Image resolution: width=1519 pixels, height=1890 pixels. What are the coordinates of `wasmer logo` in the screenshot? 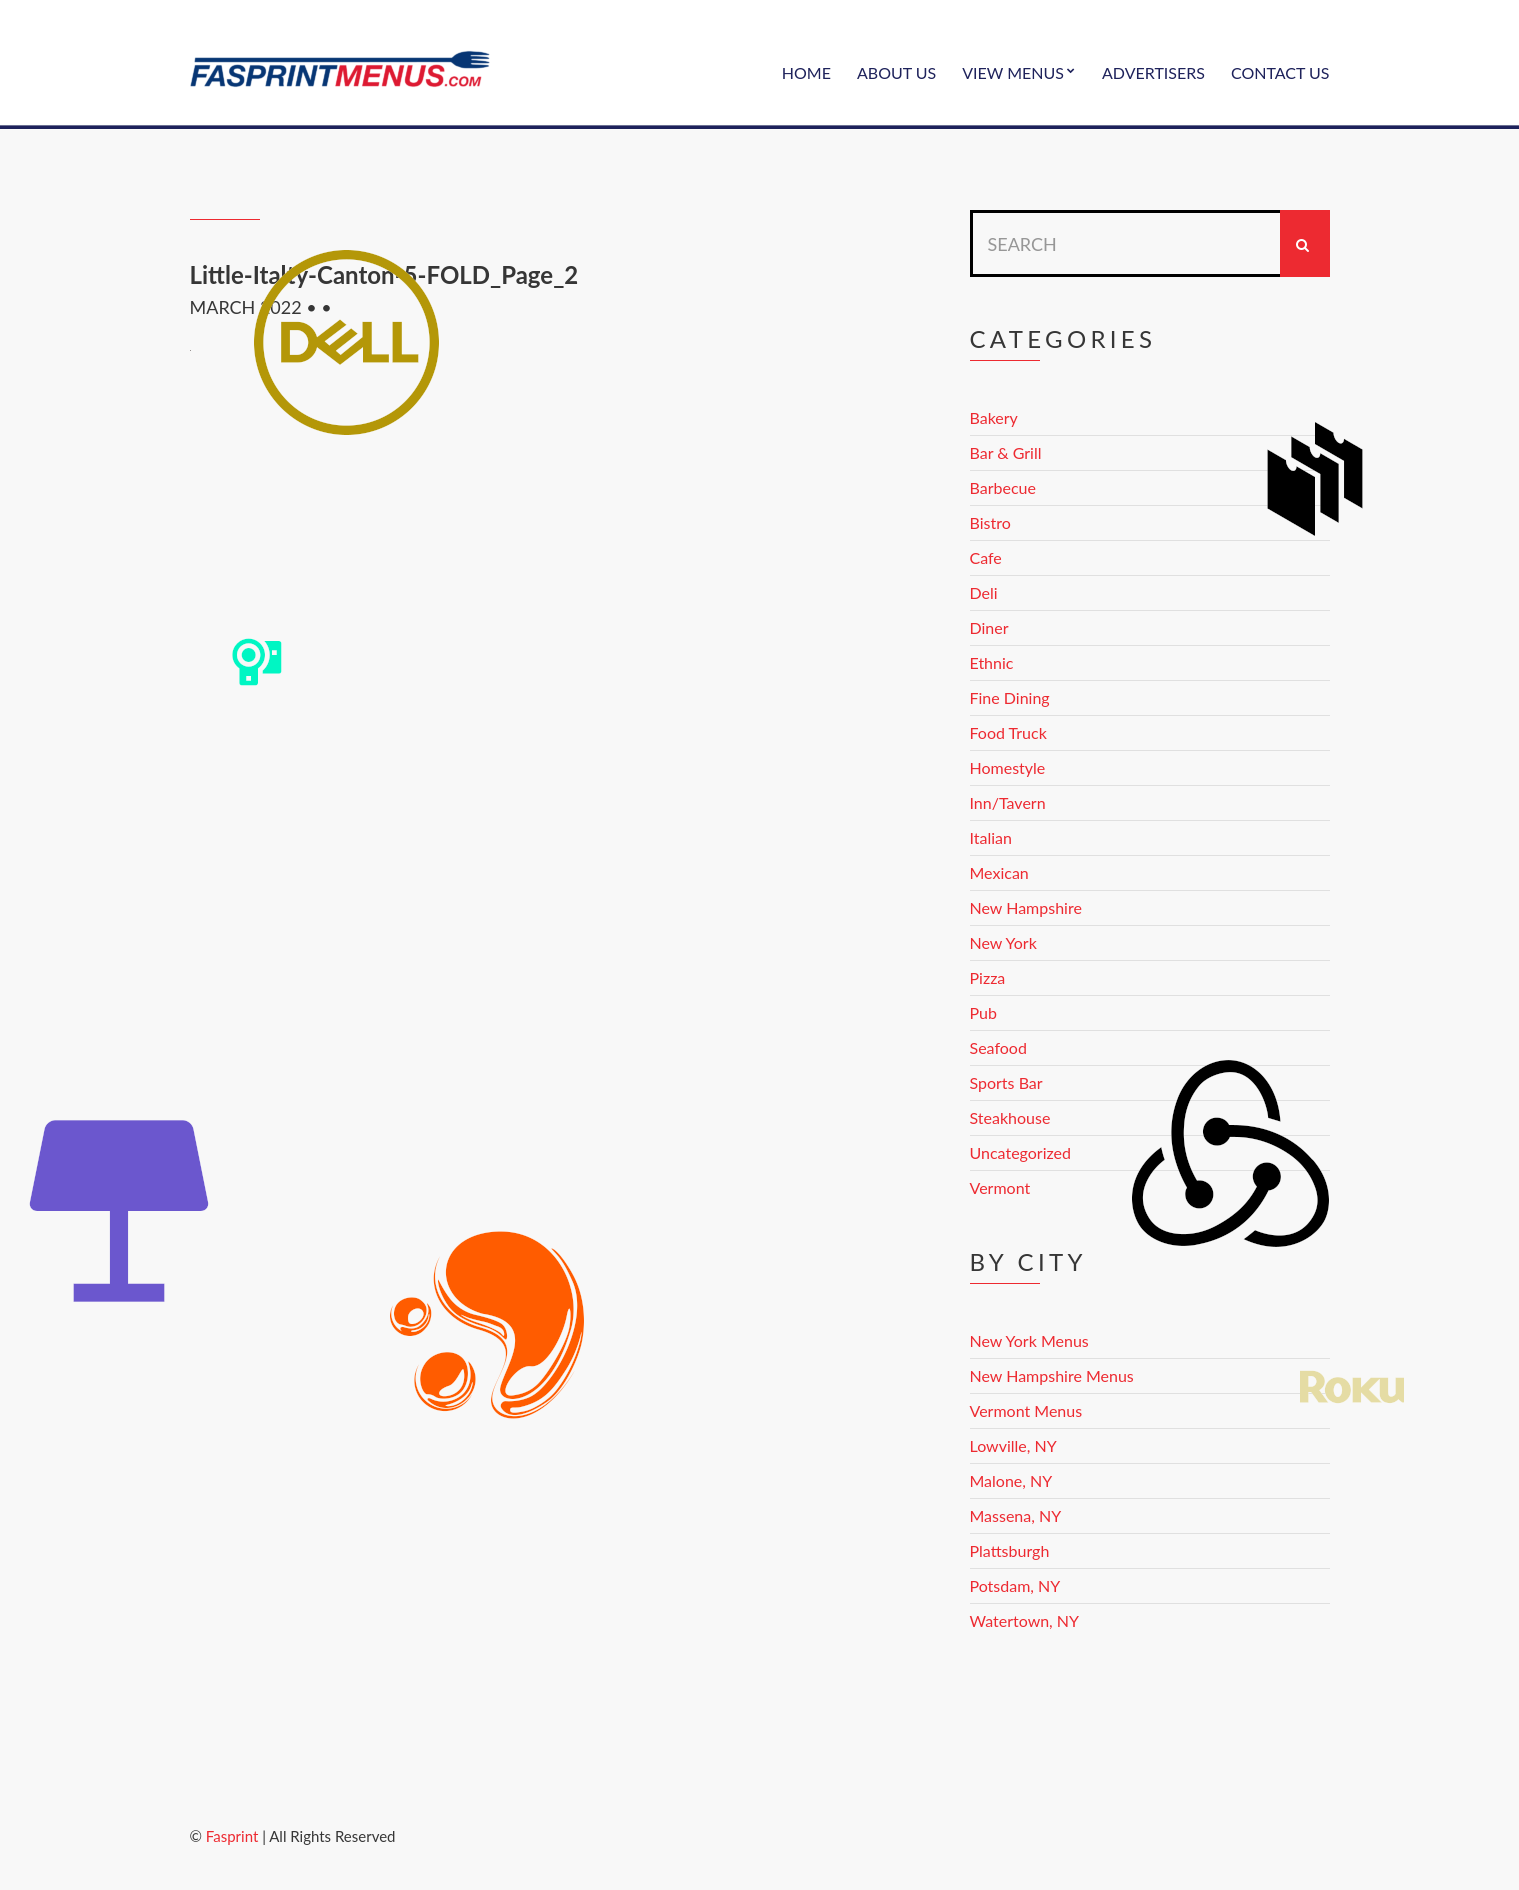 It's located at (1315, 479).